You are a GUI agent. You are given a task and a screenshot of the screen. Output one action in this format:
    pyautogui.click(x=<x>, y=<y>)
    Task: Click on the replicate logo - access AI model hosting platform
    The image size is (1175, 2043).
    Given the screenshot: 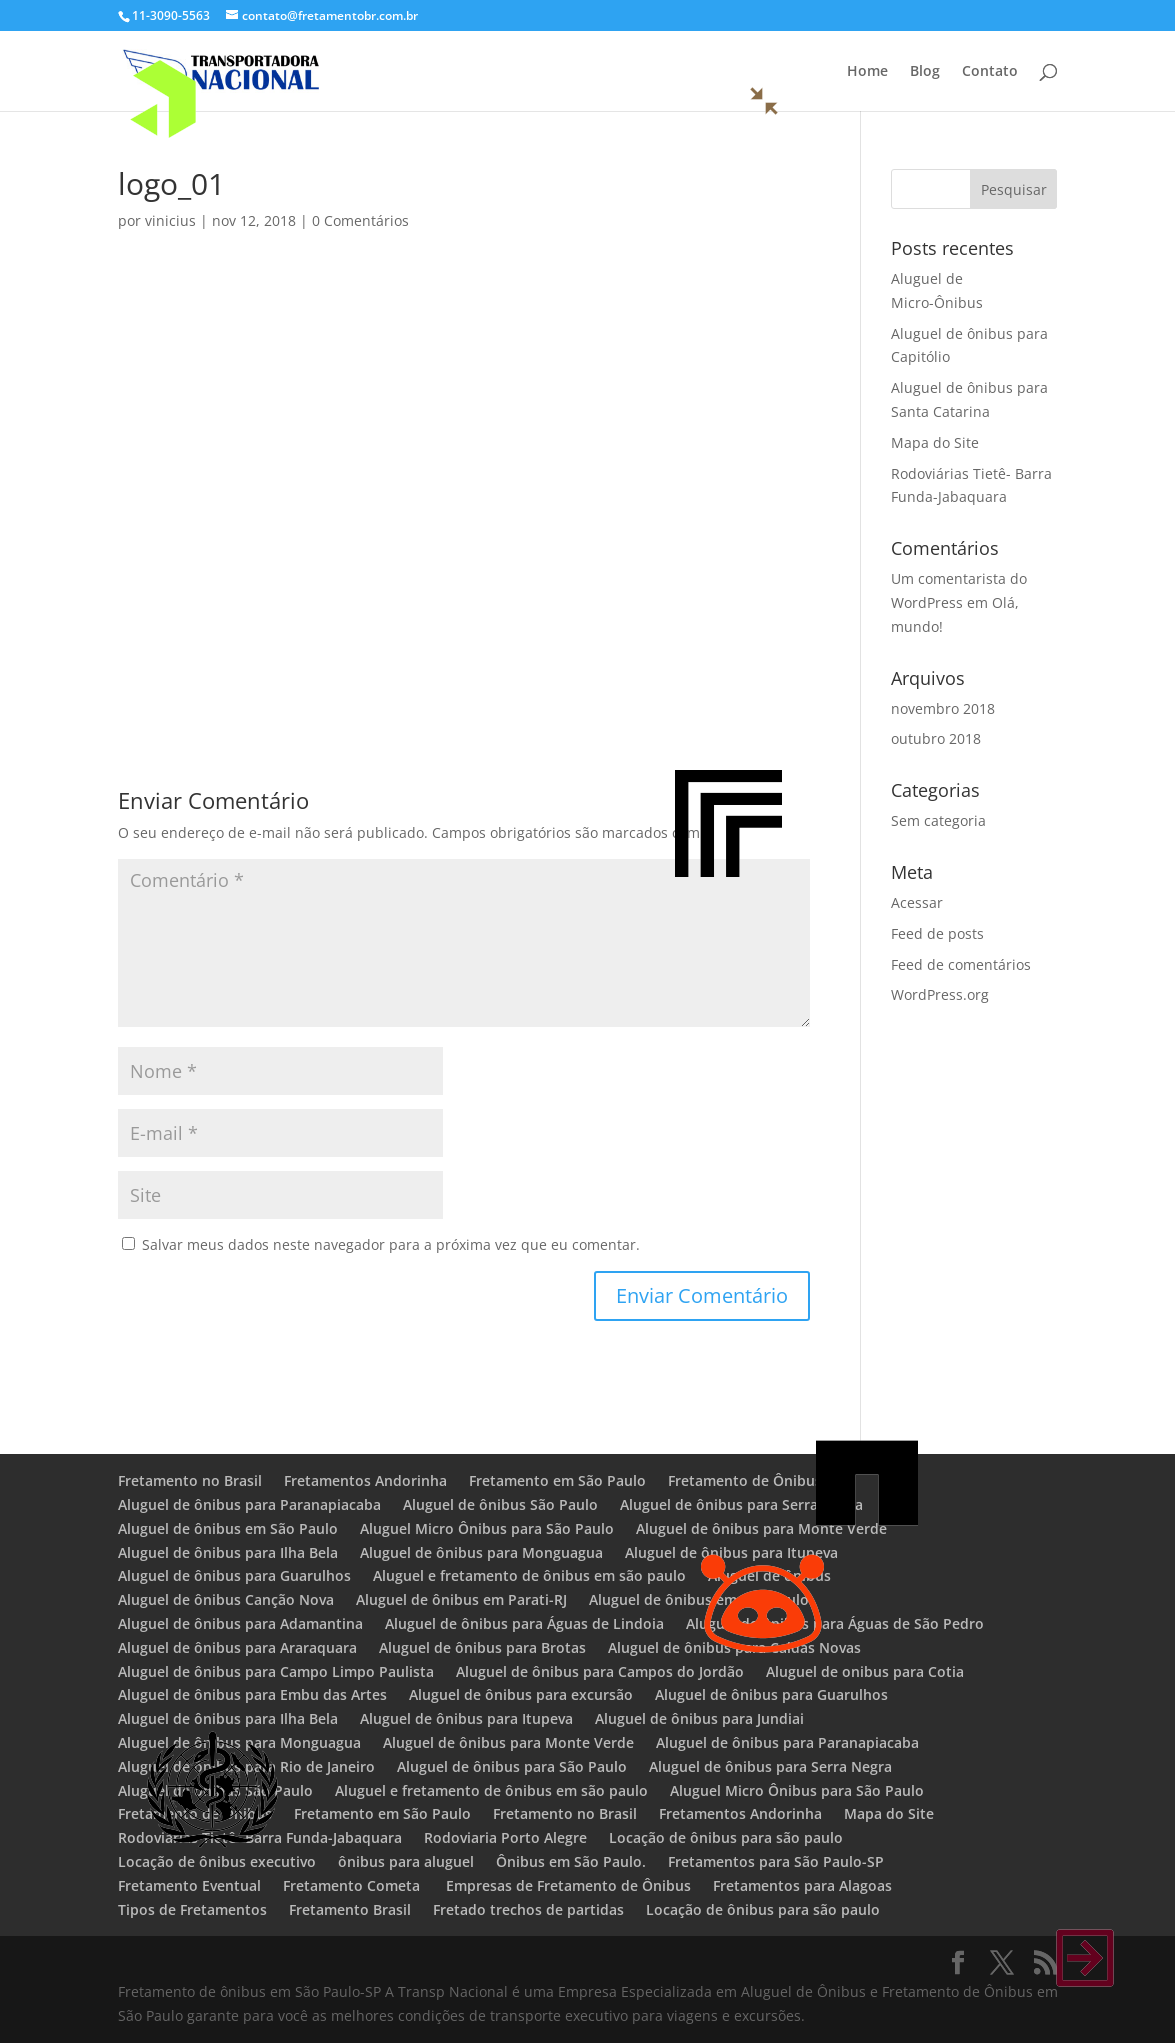 What is the action you would take?
    pyautogui.click(x=728, y=823)
    